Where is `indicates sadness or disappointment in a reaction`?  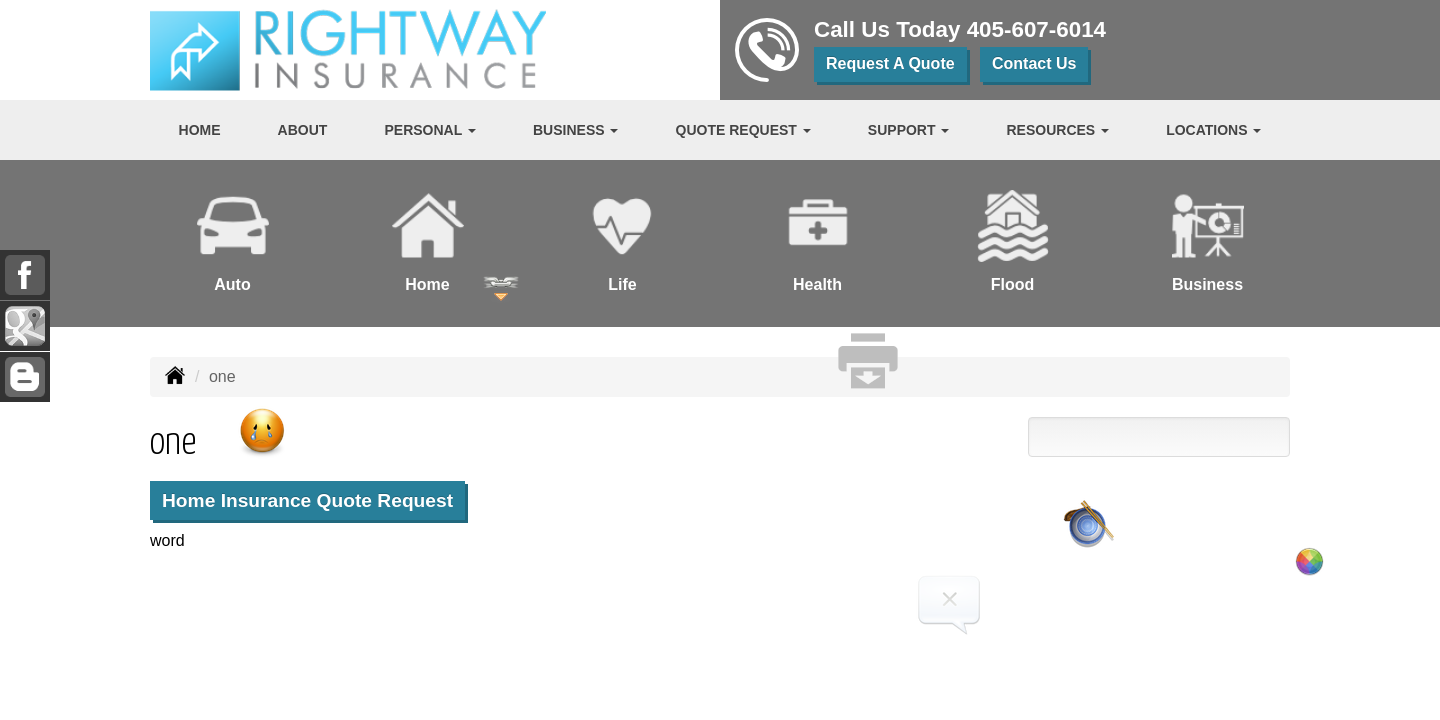
indicates sadness or disappointment in a reaction is located at coordinates (262, 432).